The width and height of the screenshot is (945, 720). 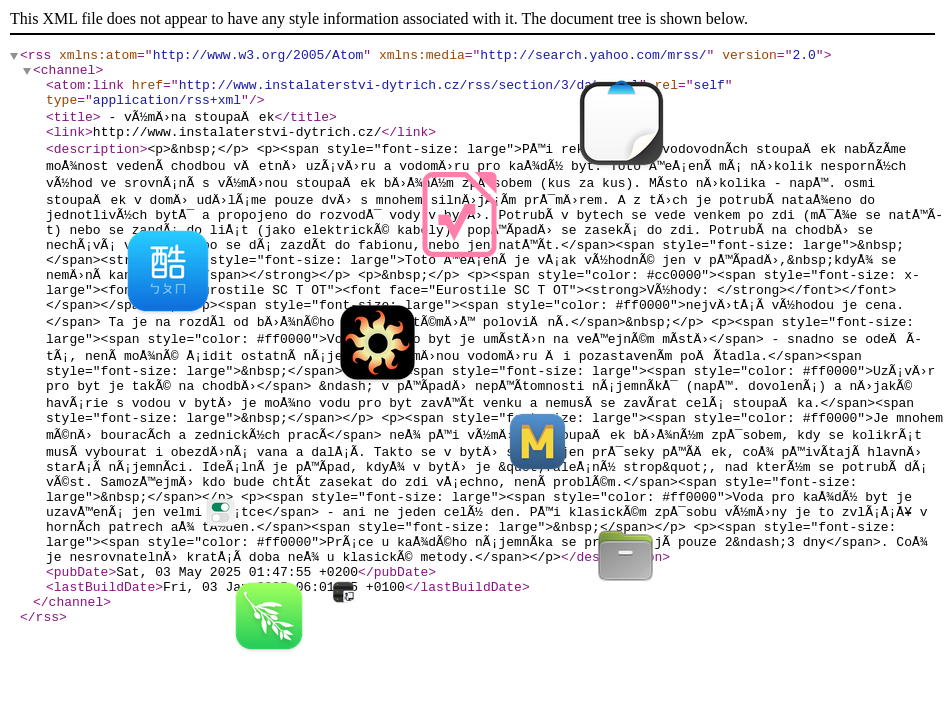 I want to click on launch Hearts of Iron 4 strategy game, so click(x=377, y=342).